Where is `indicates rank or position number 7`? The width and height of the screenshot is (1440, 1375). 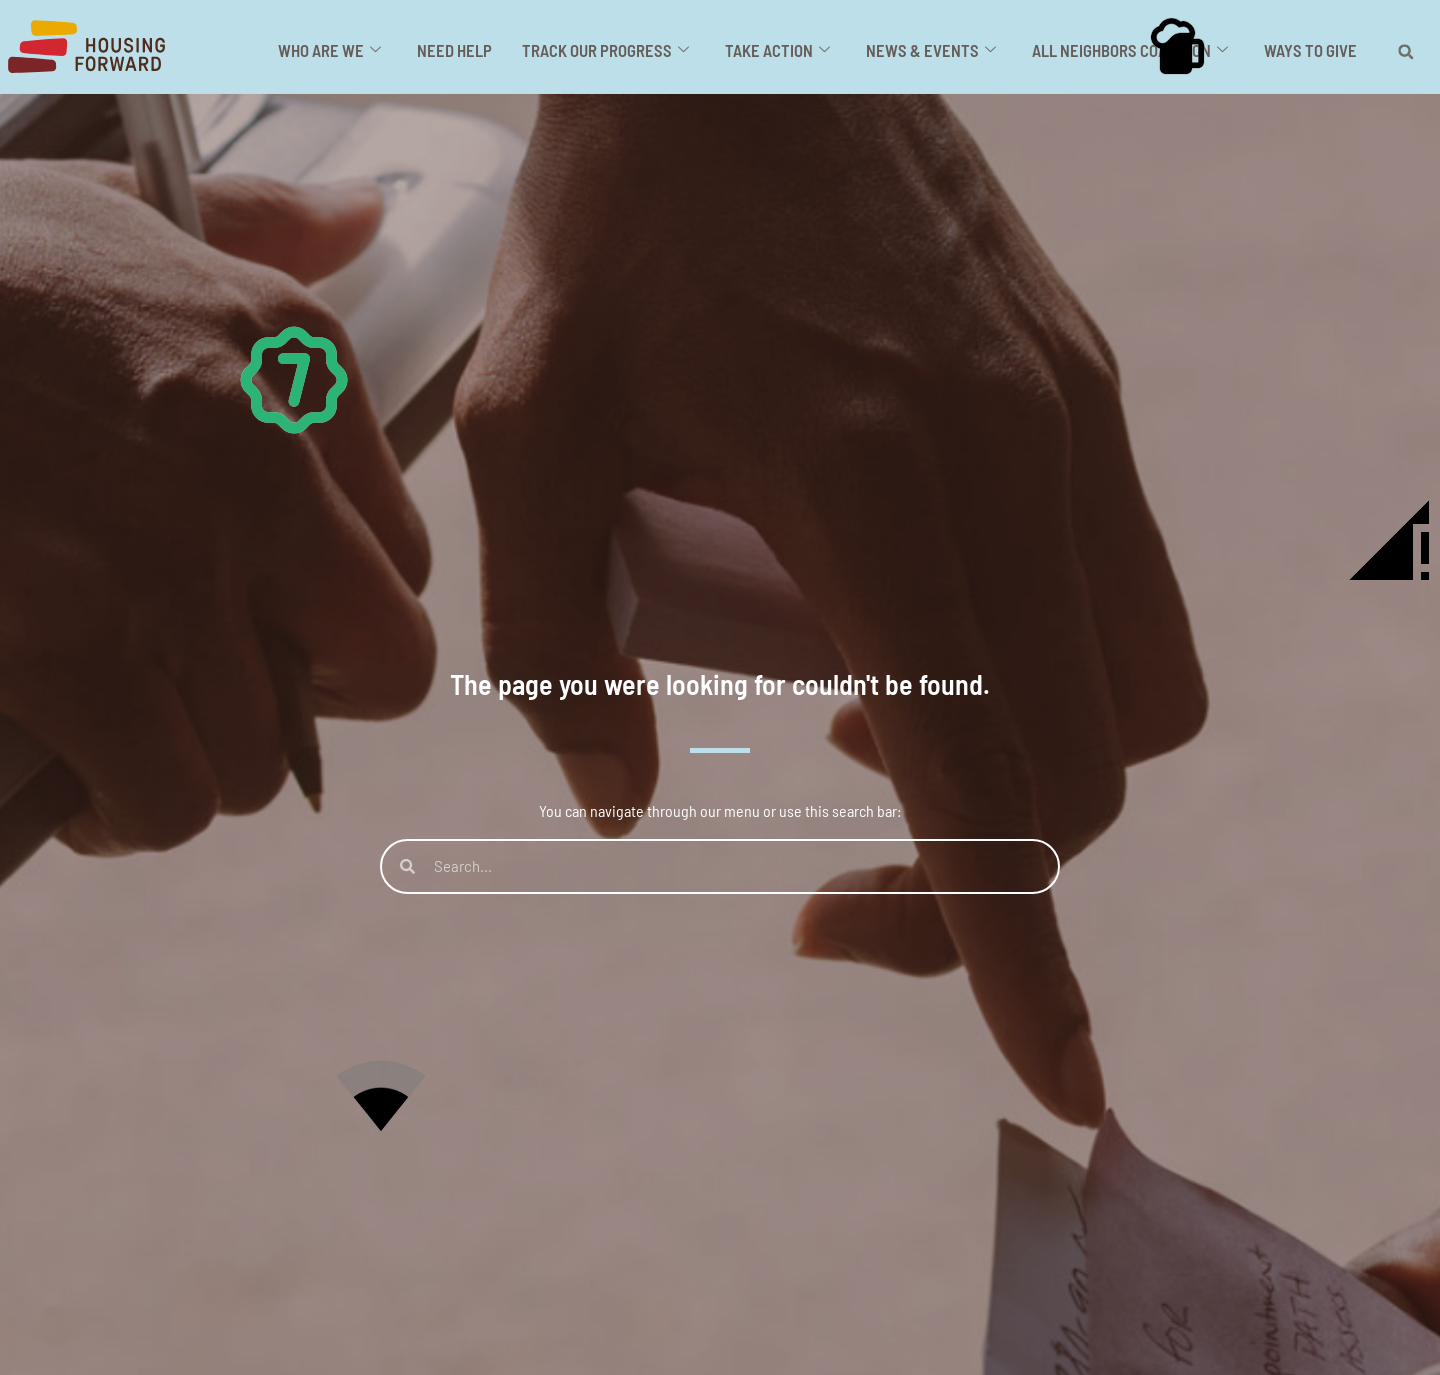
indicates rank or position number 7 is located at coordinates (294, 380).